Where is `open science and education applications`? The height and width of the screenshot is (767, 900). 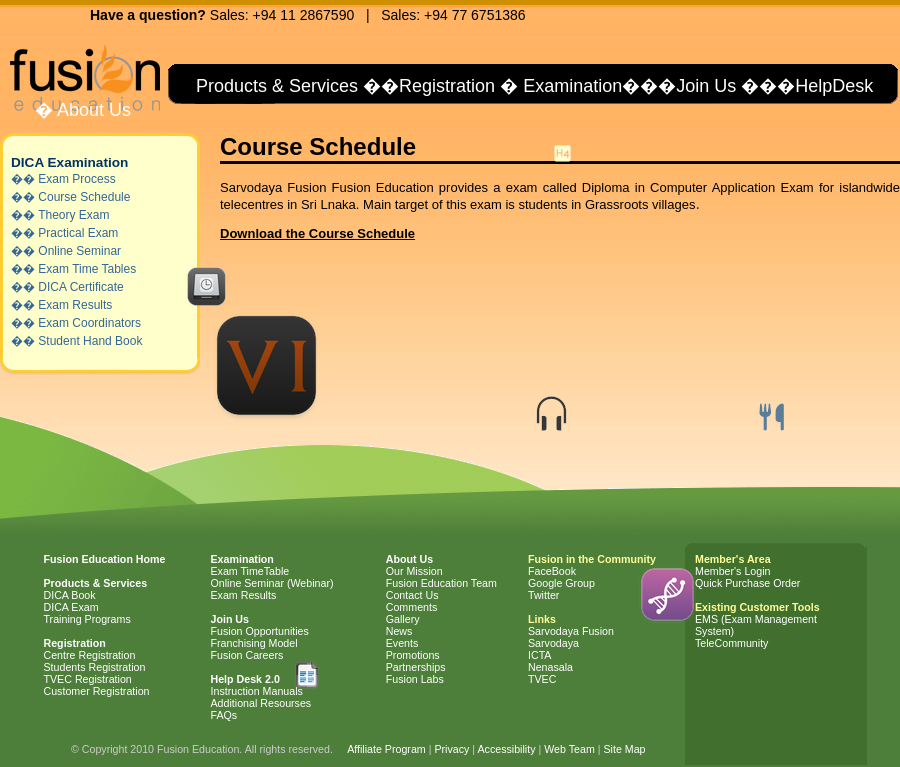
open science and education applications is located at coordinates (667, 594).